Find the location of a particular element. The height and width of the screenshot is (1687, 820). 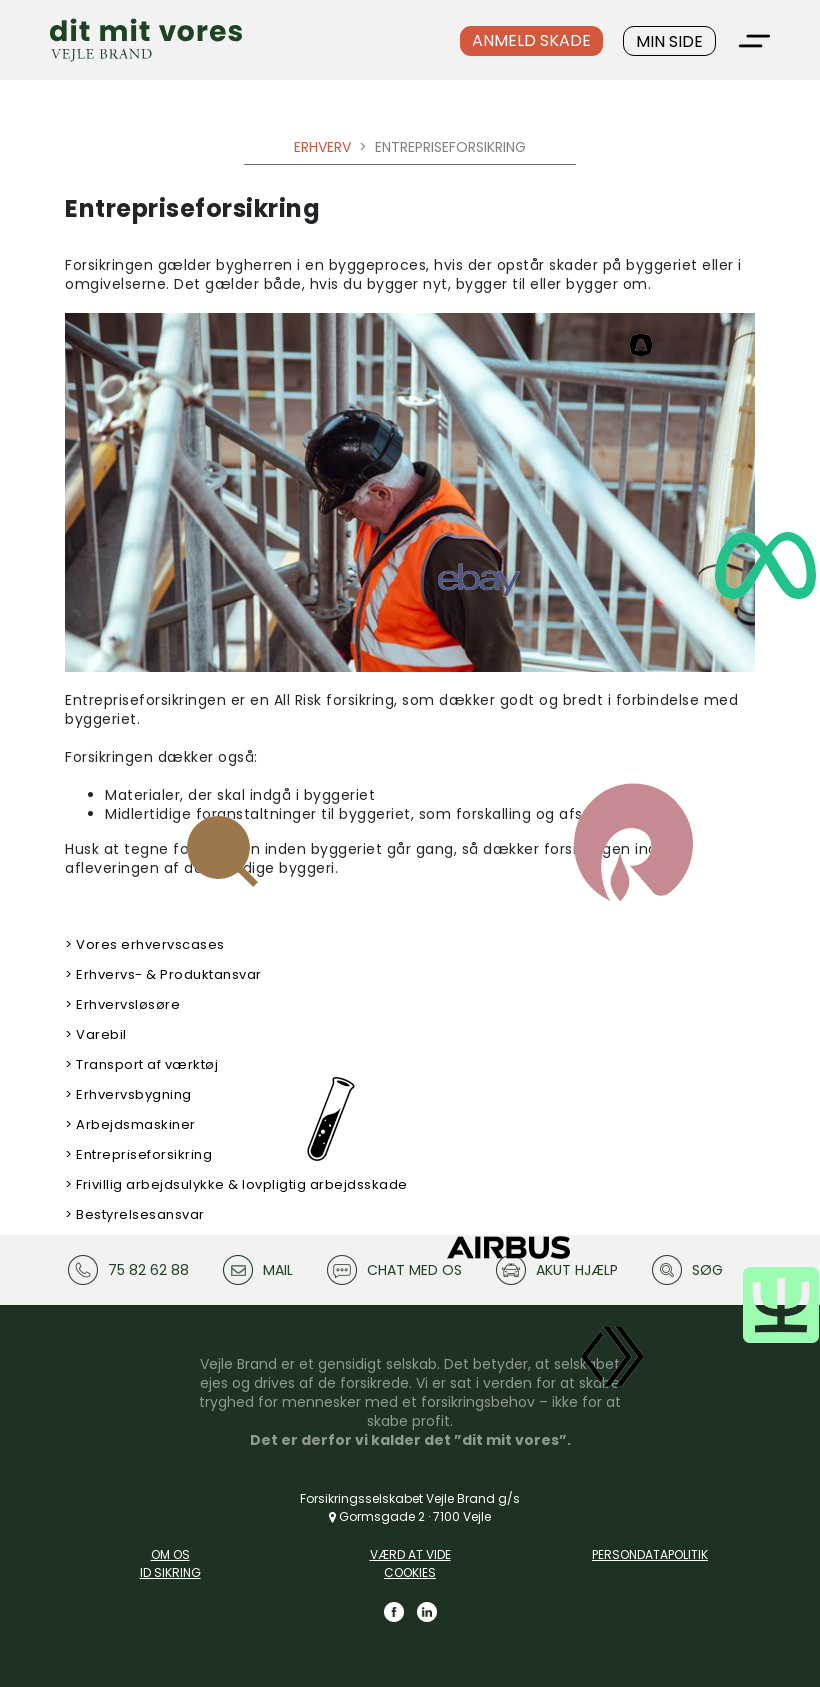

airbus company logo is located at coordinates (508, 1247).